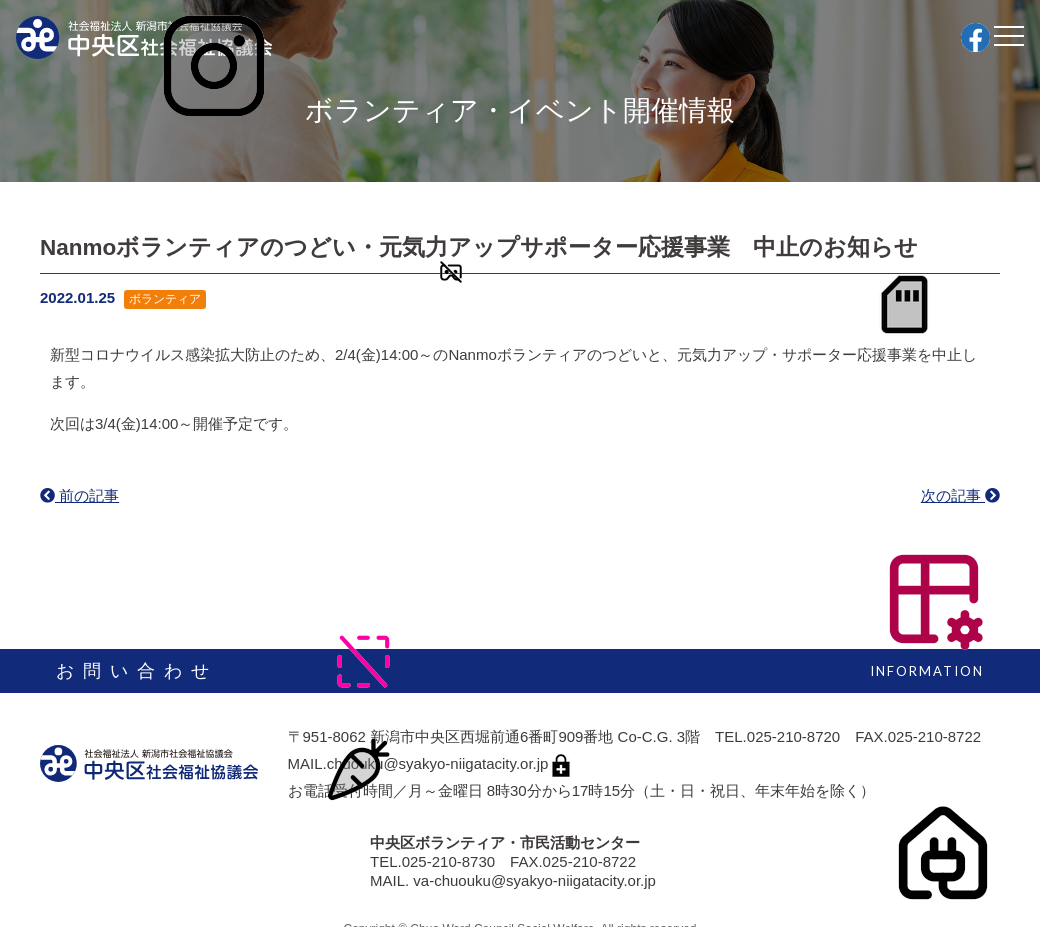  I want to click on disable VR or cardboard viewer mode, so click(451, 272).